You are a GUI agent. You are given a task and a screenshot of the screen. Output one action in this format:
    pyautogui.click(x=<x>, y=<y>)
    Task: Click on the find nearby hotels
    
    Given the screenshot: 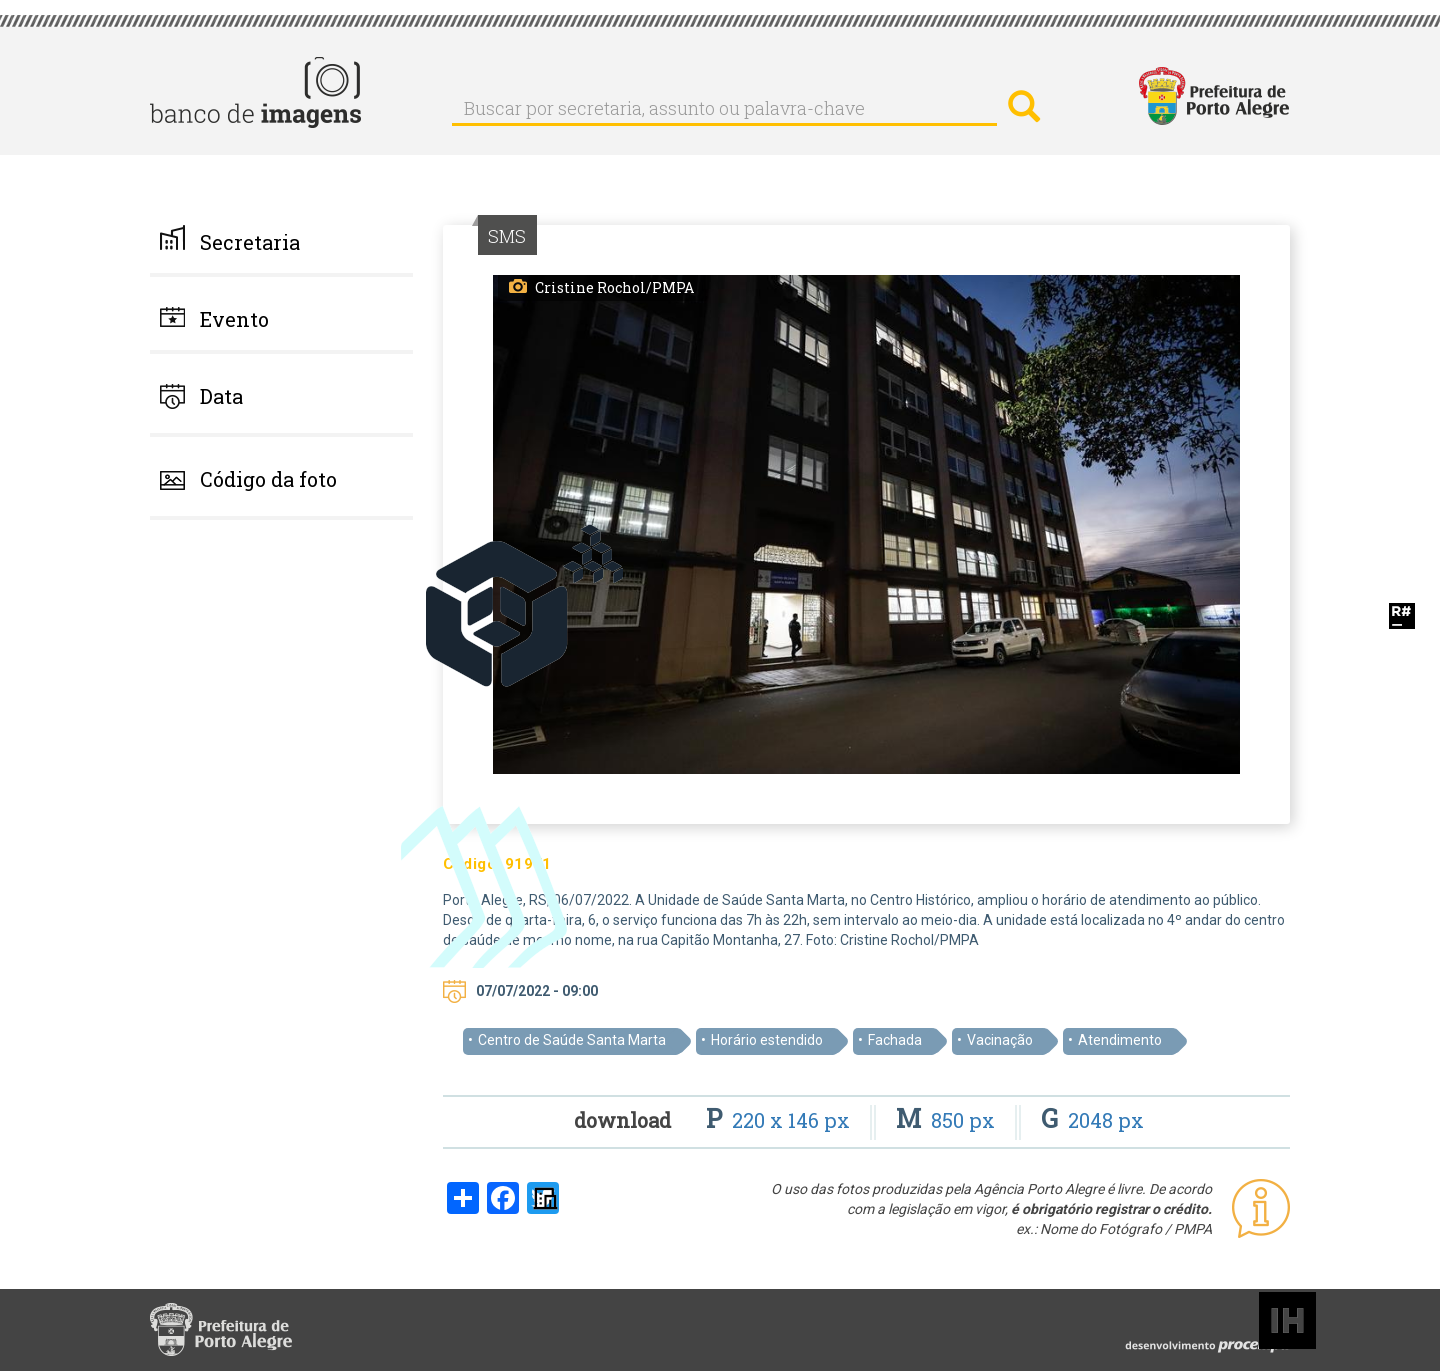 What is the action you would take?
    pyautogui.click(x=545, y=1198)
    